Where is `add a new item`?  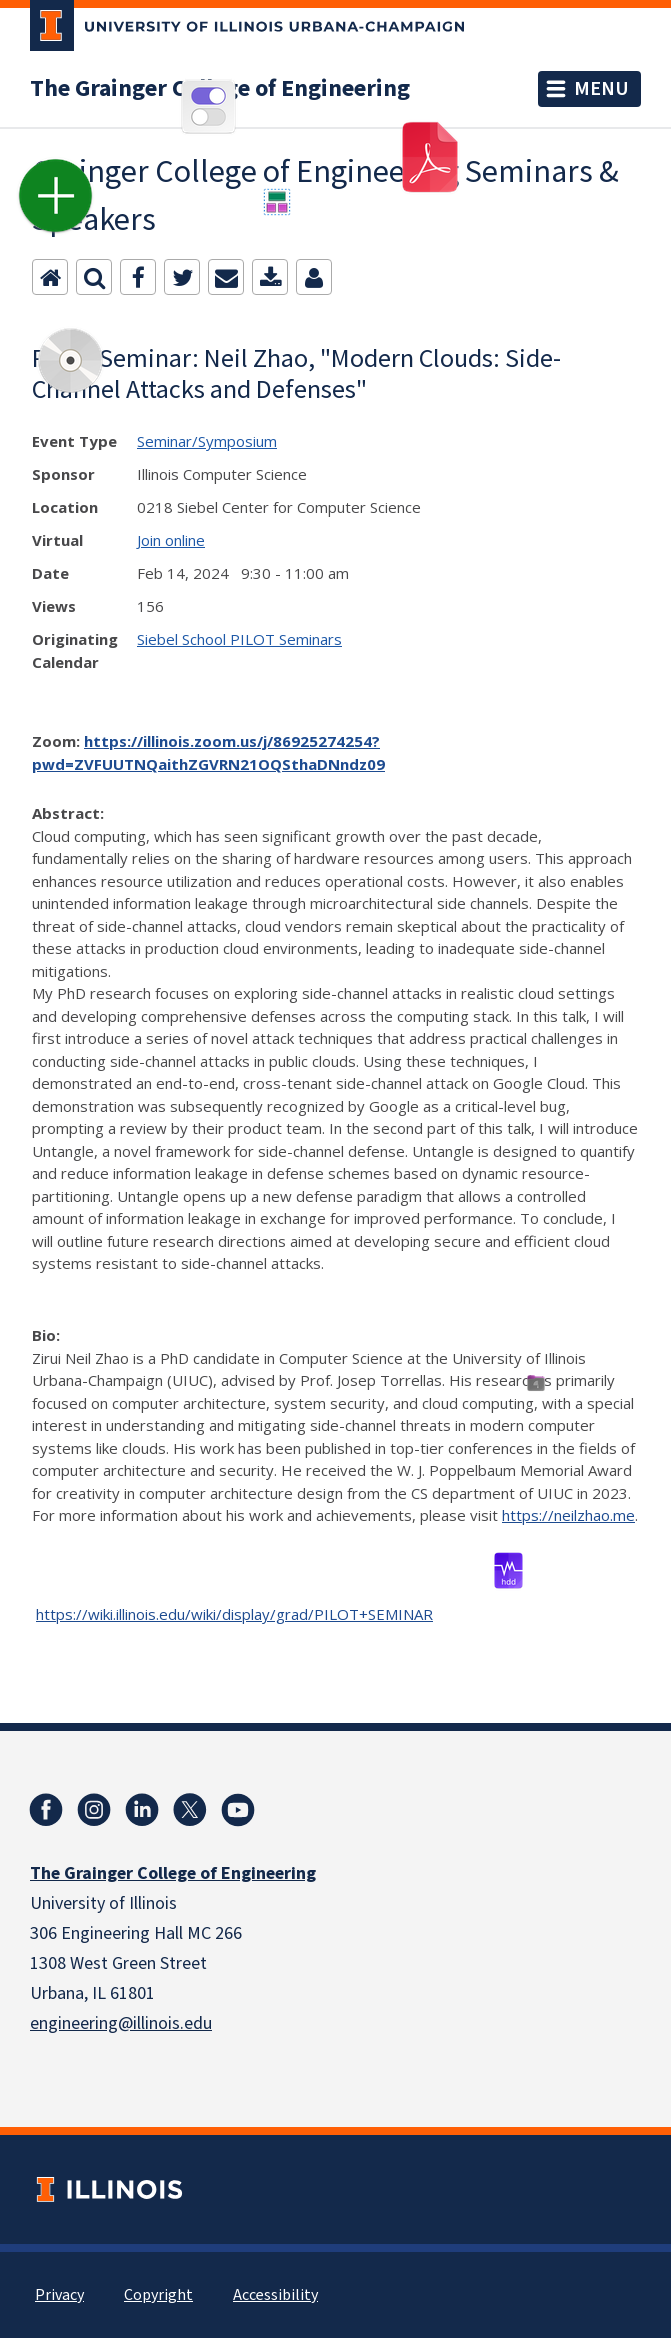 add a new item is located at coordinates (55, 195).